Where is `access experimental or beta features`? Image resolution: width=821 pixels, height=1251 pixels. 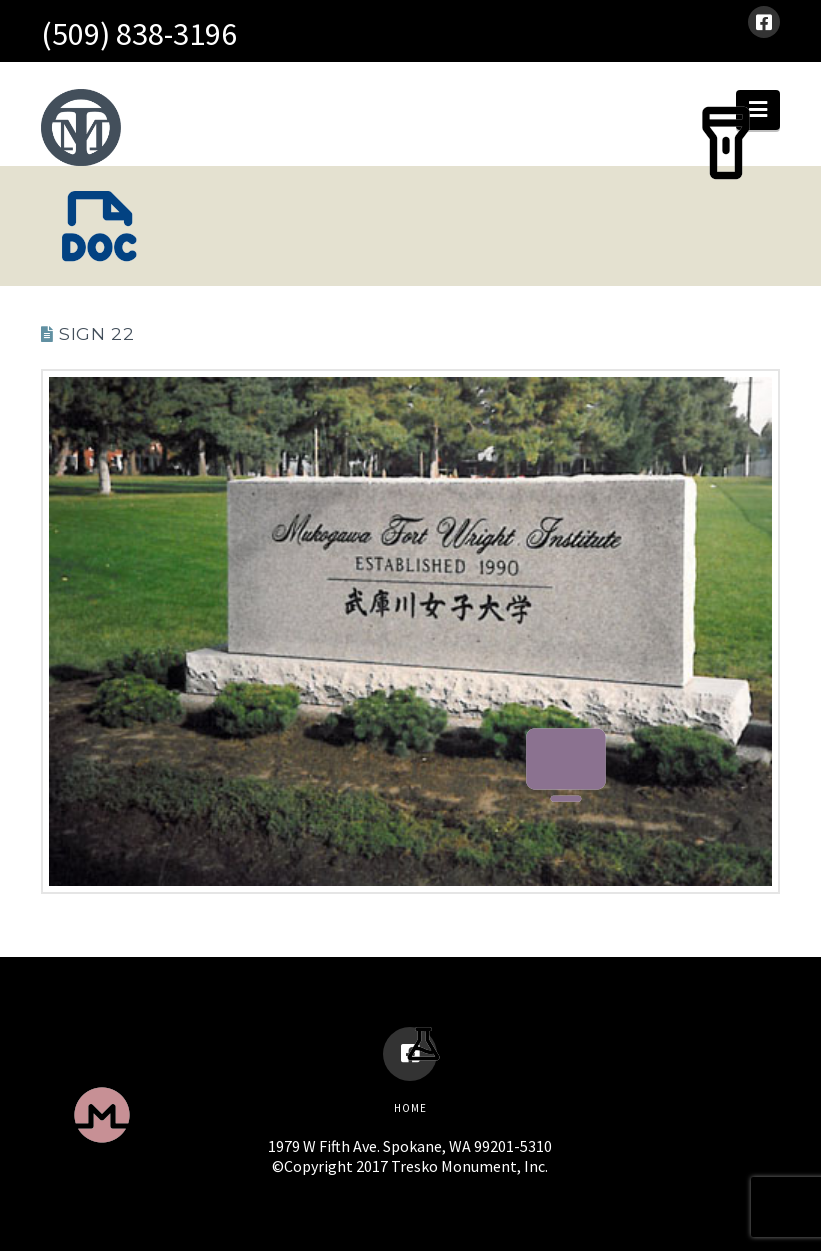 access experimental or beta features is located at coordinates (423, 1044).